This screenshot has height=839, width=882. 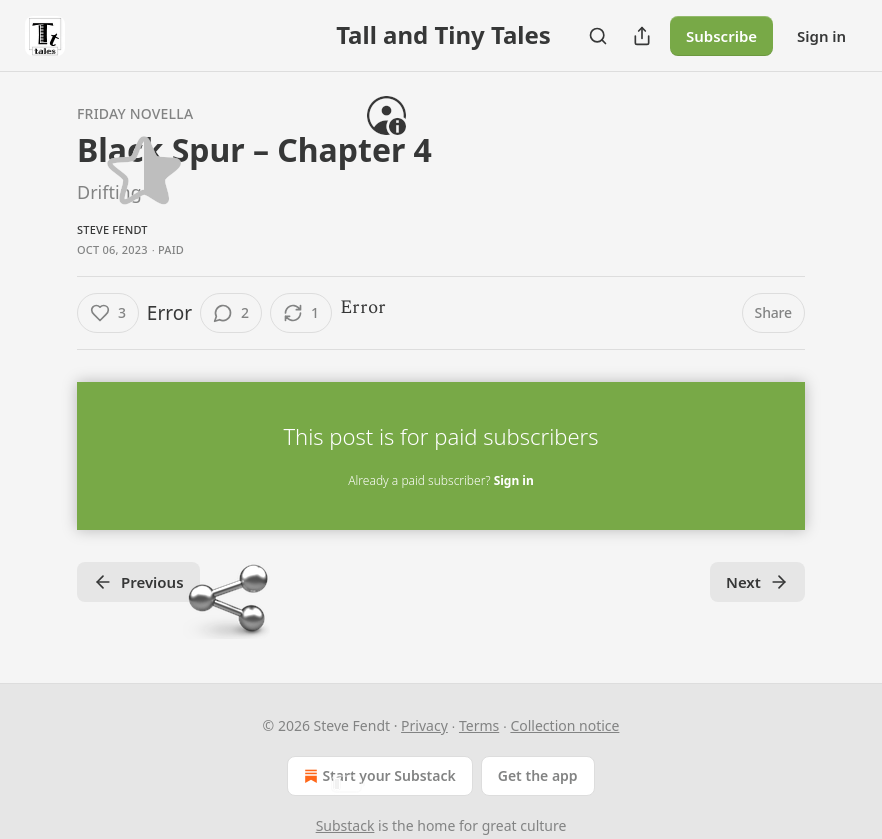 What do you see at coordinates (226, 595) in the screenshot?
I see `access sharing and network preferences` at bounding box center [226, 595].